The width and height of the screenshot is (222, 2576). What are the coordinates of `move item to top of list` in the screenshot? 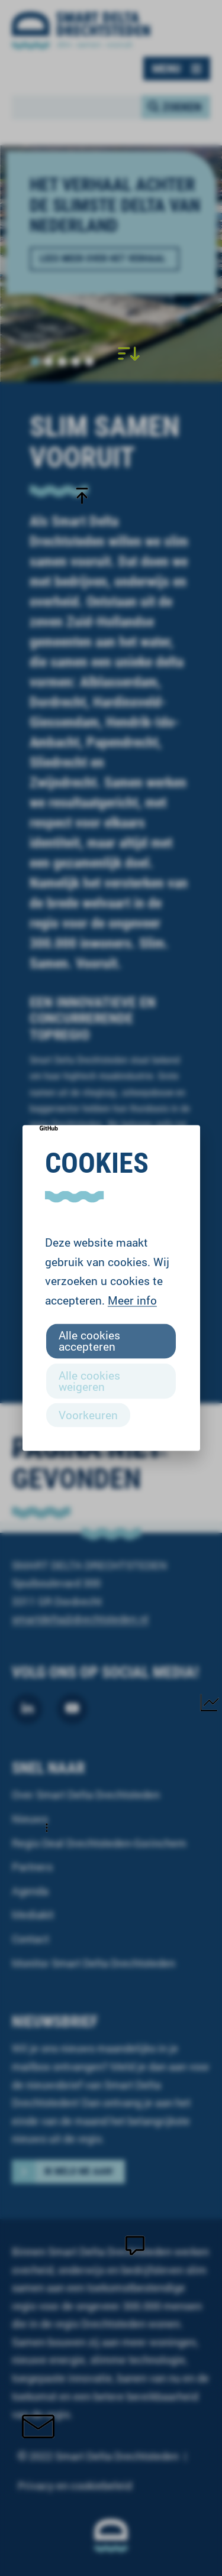 It's located at (82, 495).